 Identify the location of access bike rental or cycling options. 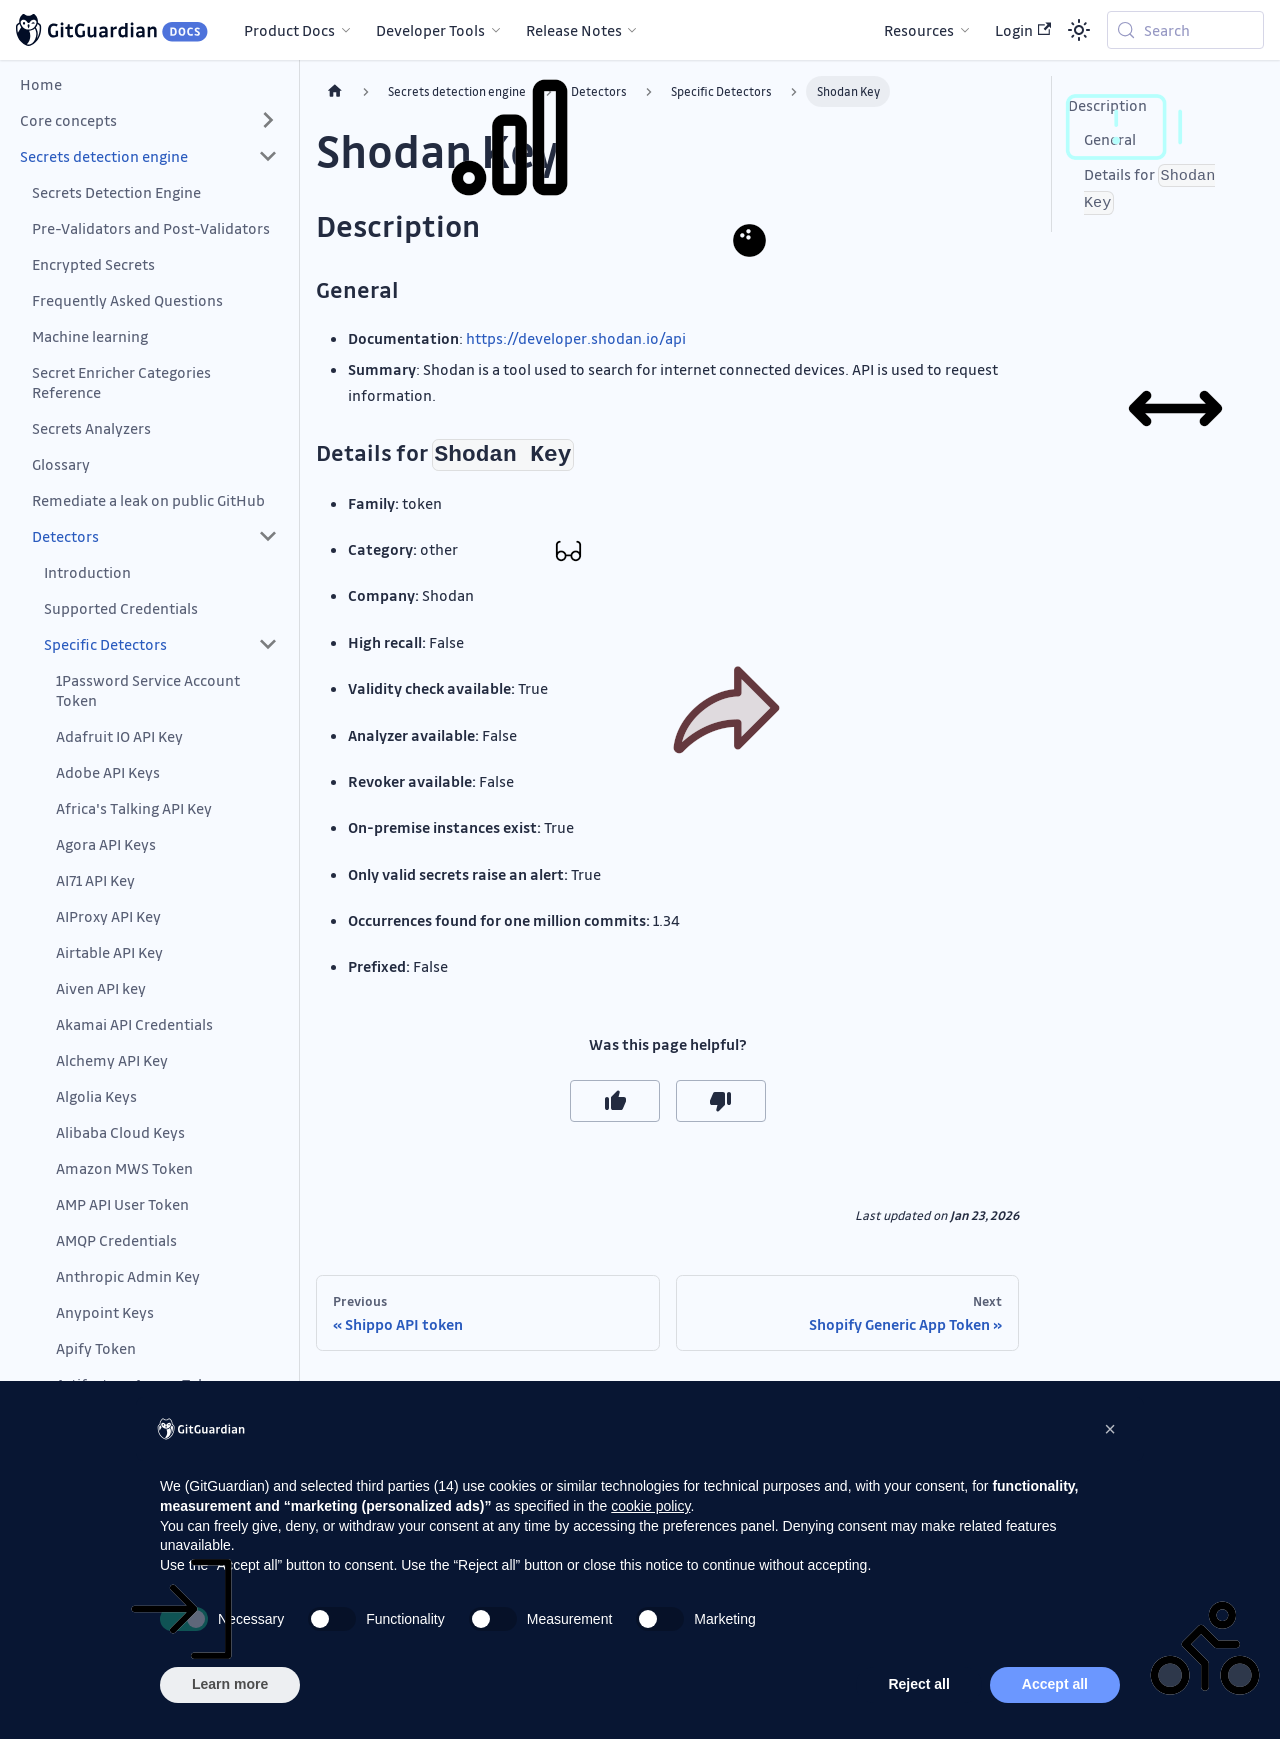
(1205, 1652).